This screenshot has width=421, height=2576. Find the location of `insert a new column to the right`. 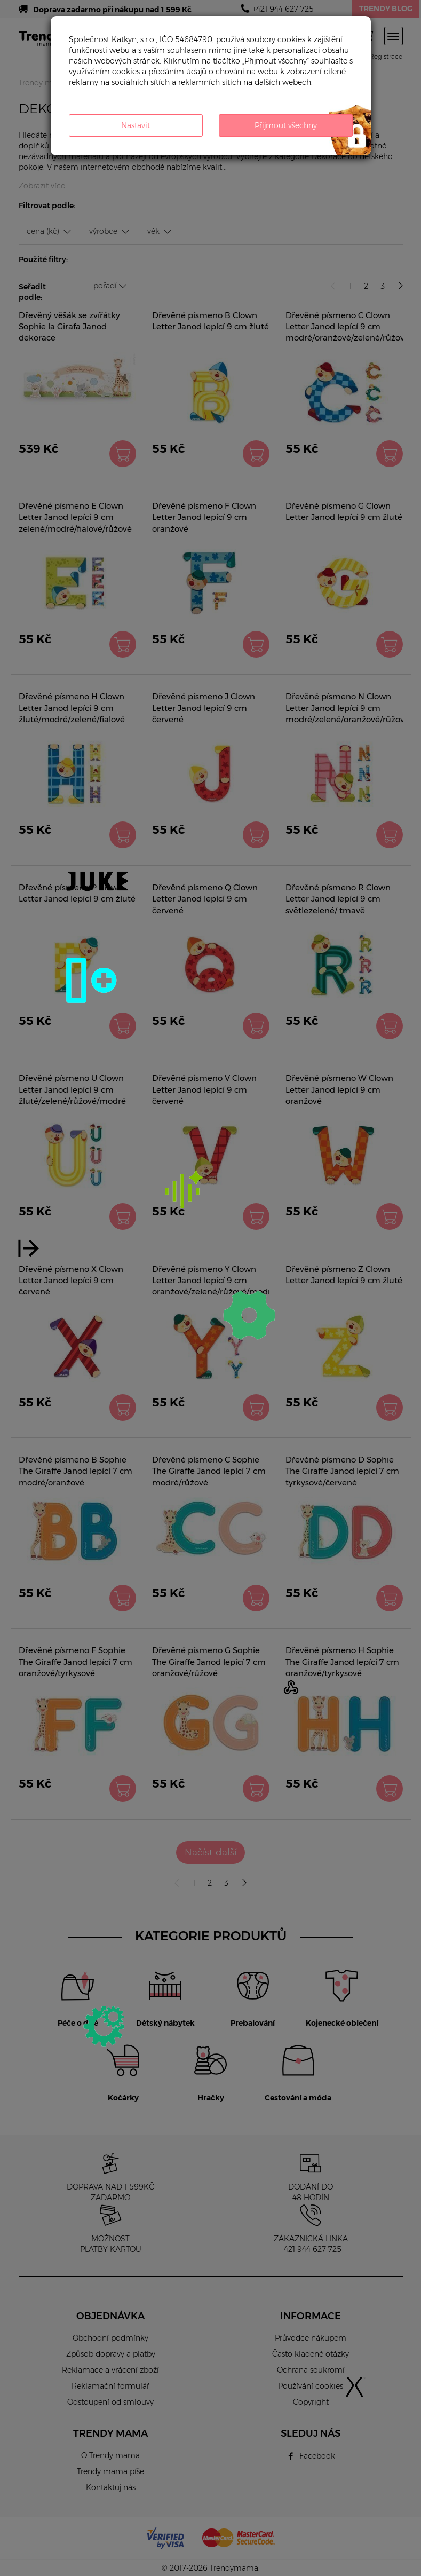

insert a new column to the right is located at coordinates (89, 980).